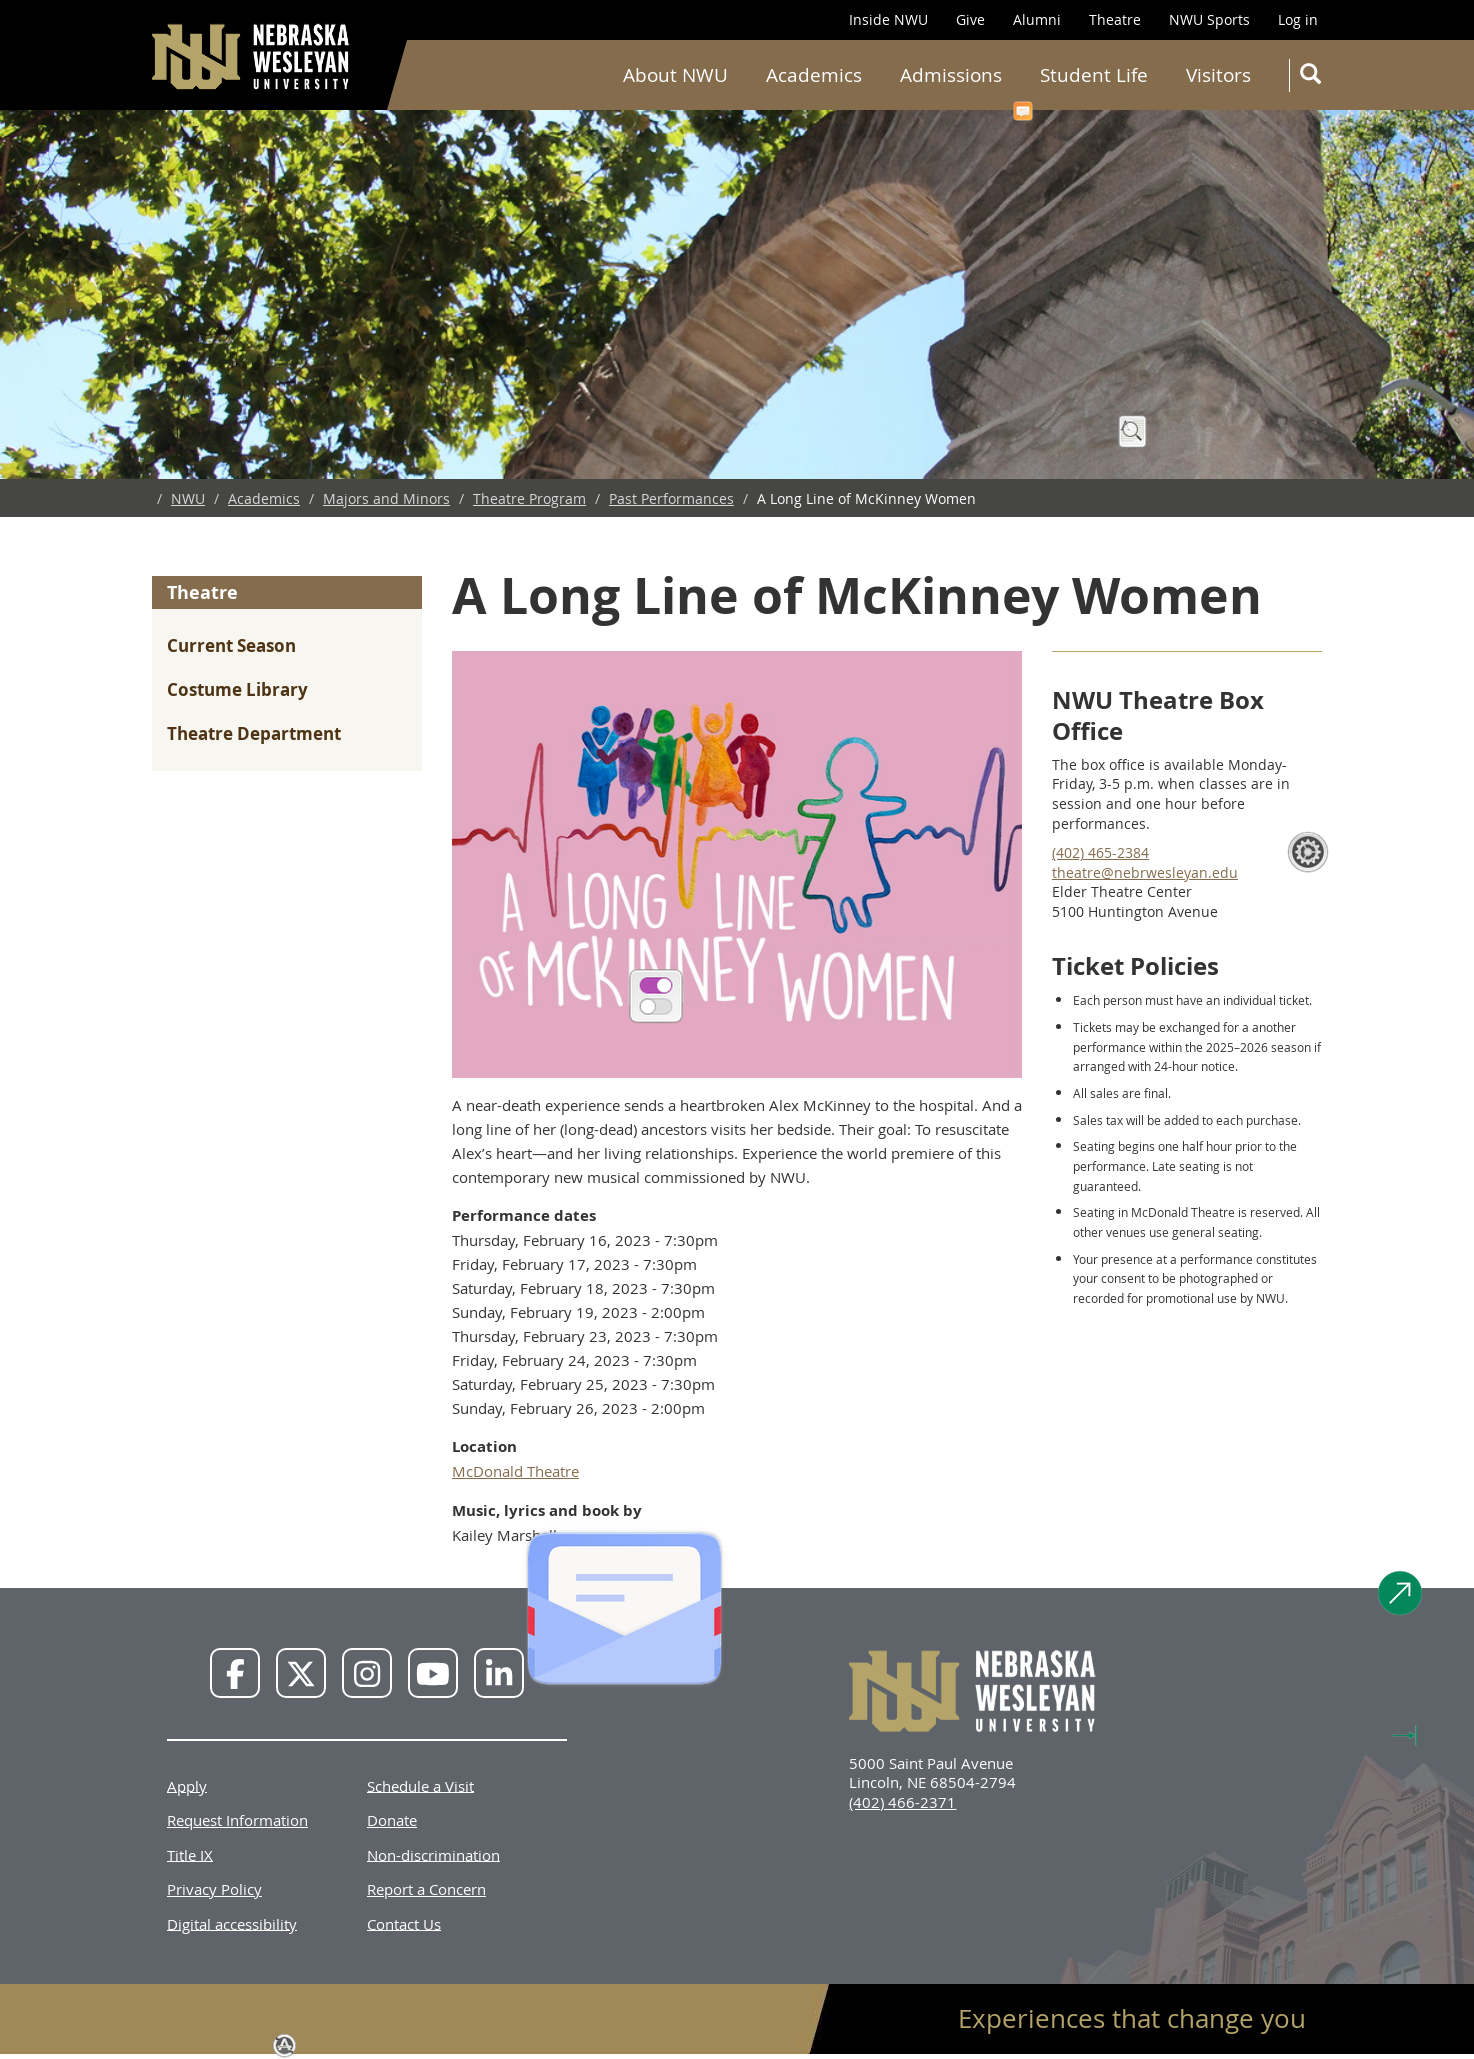  Describe the element at coordinates (284, 2045) in the screenshot. I see `check for available software updates` at that location.